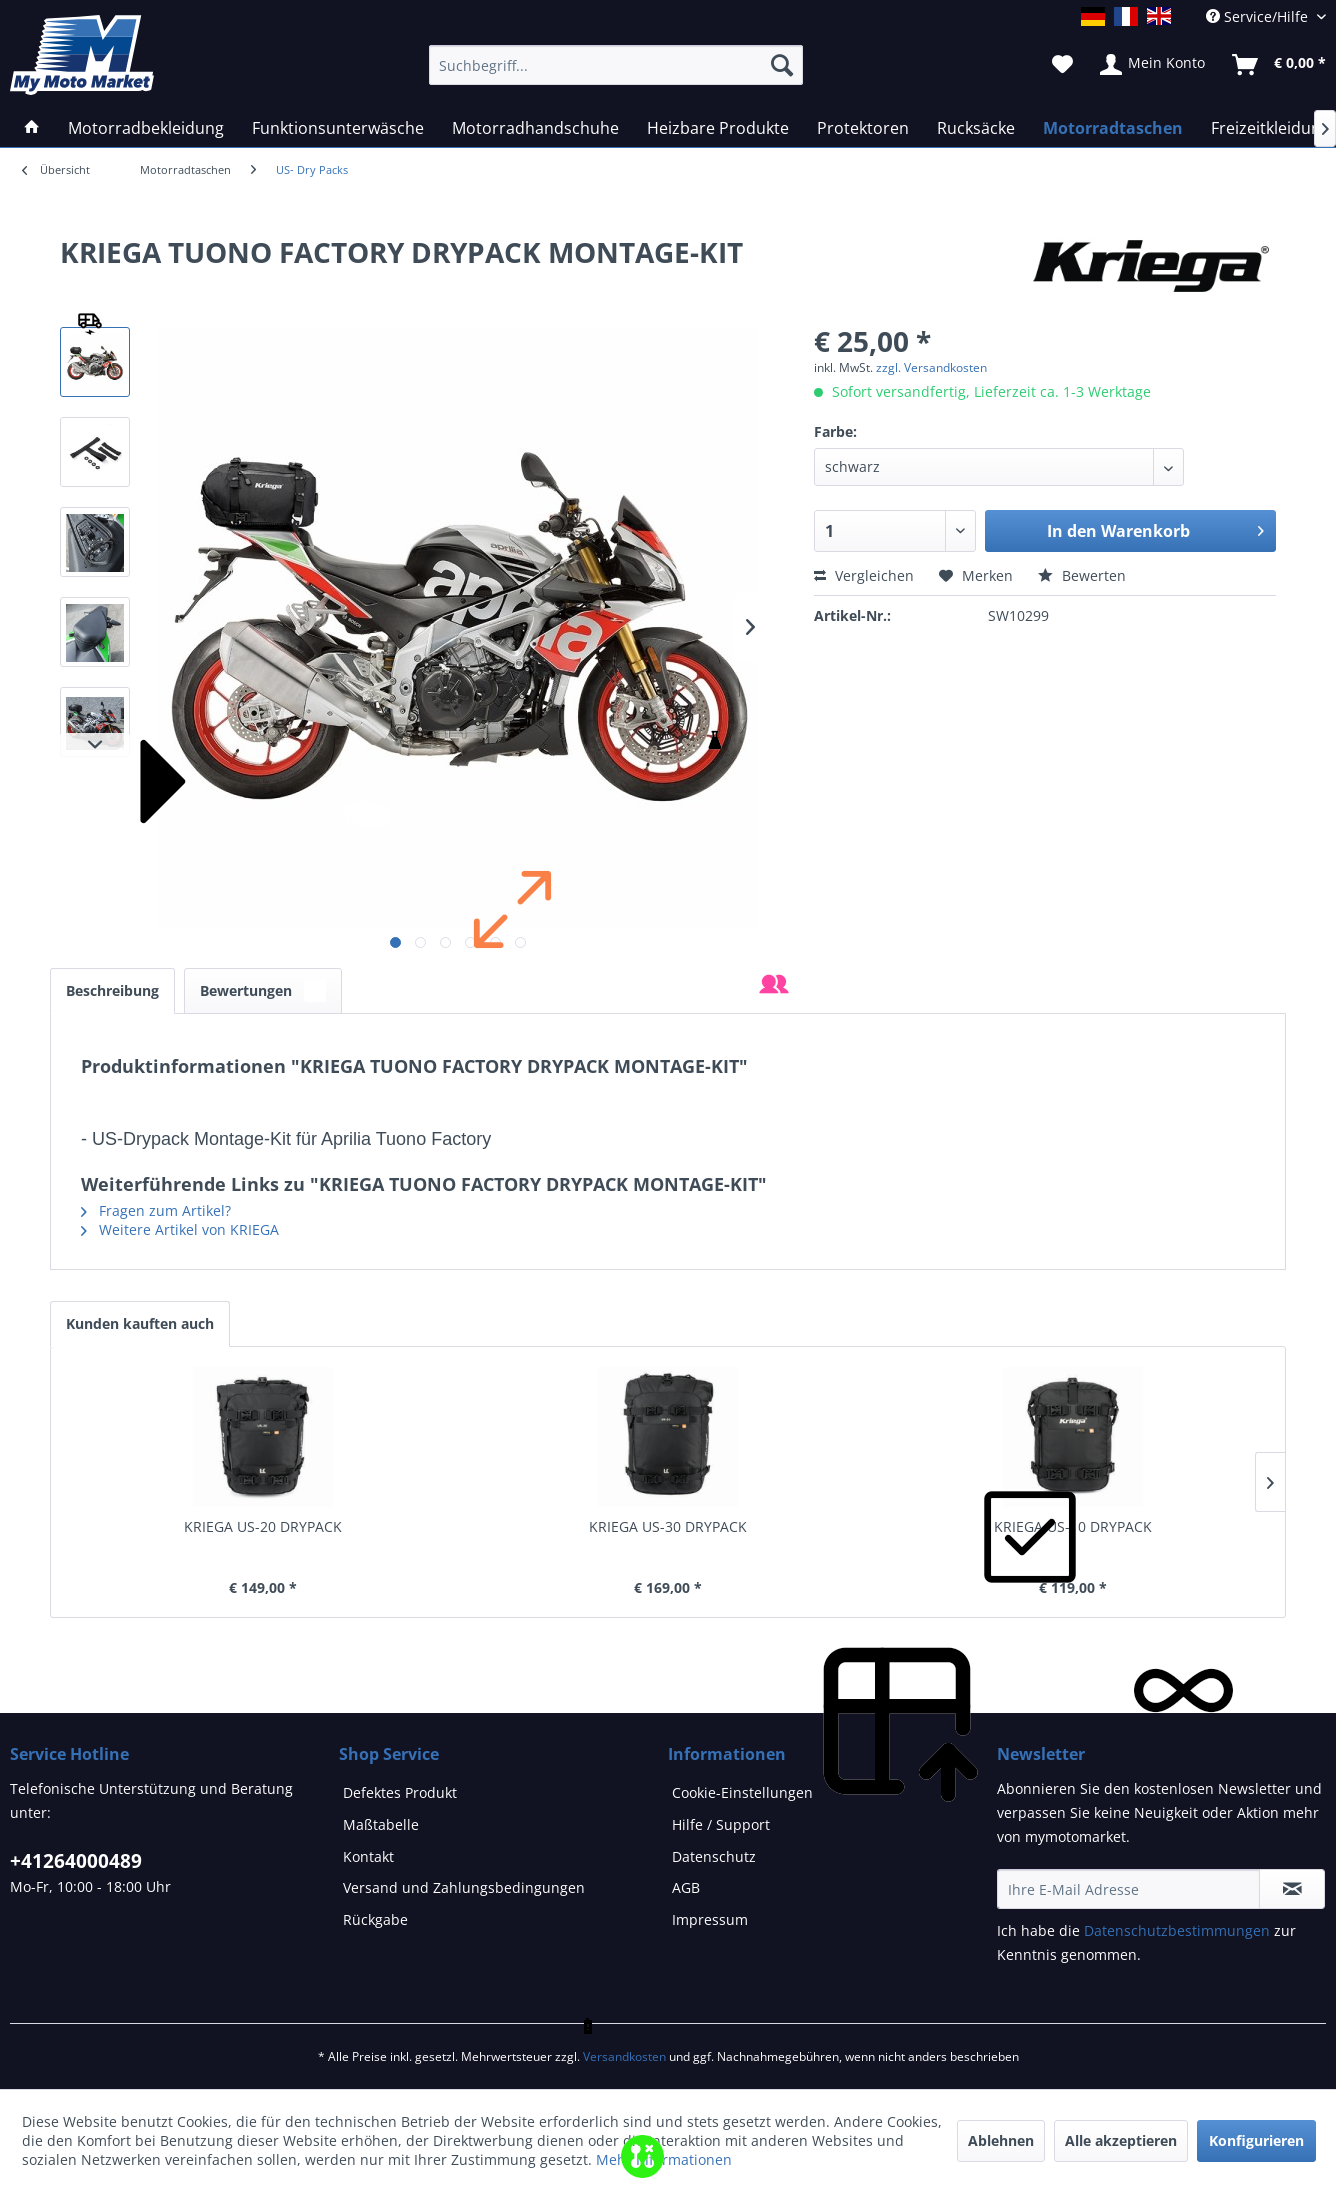 The height and width of the screenshot is (2191, 1336). Describe the element at coordinates (642, 2156) in the screenshot. I see `indicates a closed pull request in your activity feed` at that location.